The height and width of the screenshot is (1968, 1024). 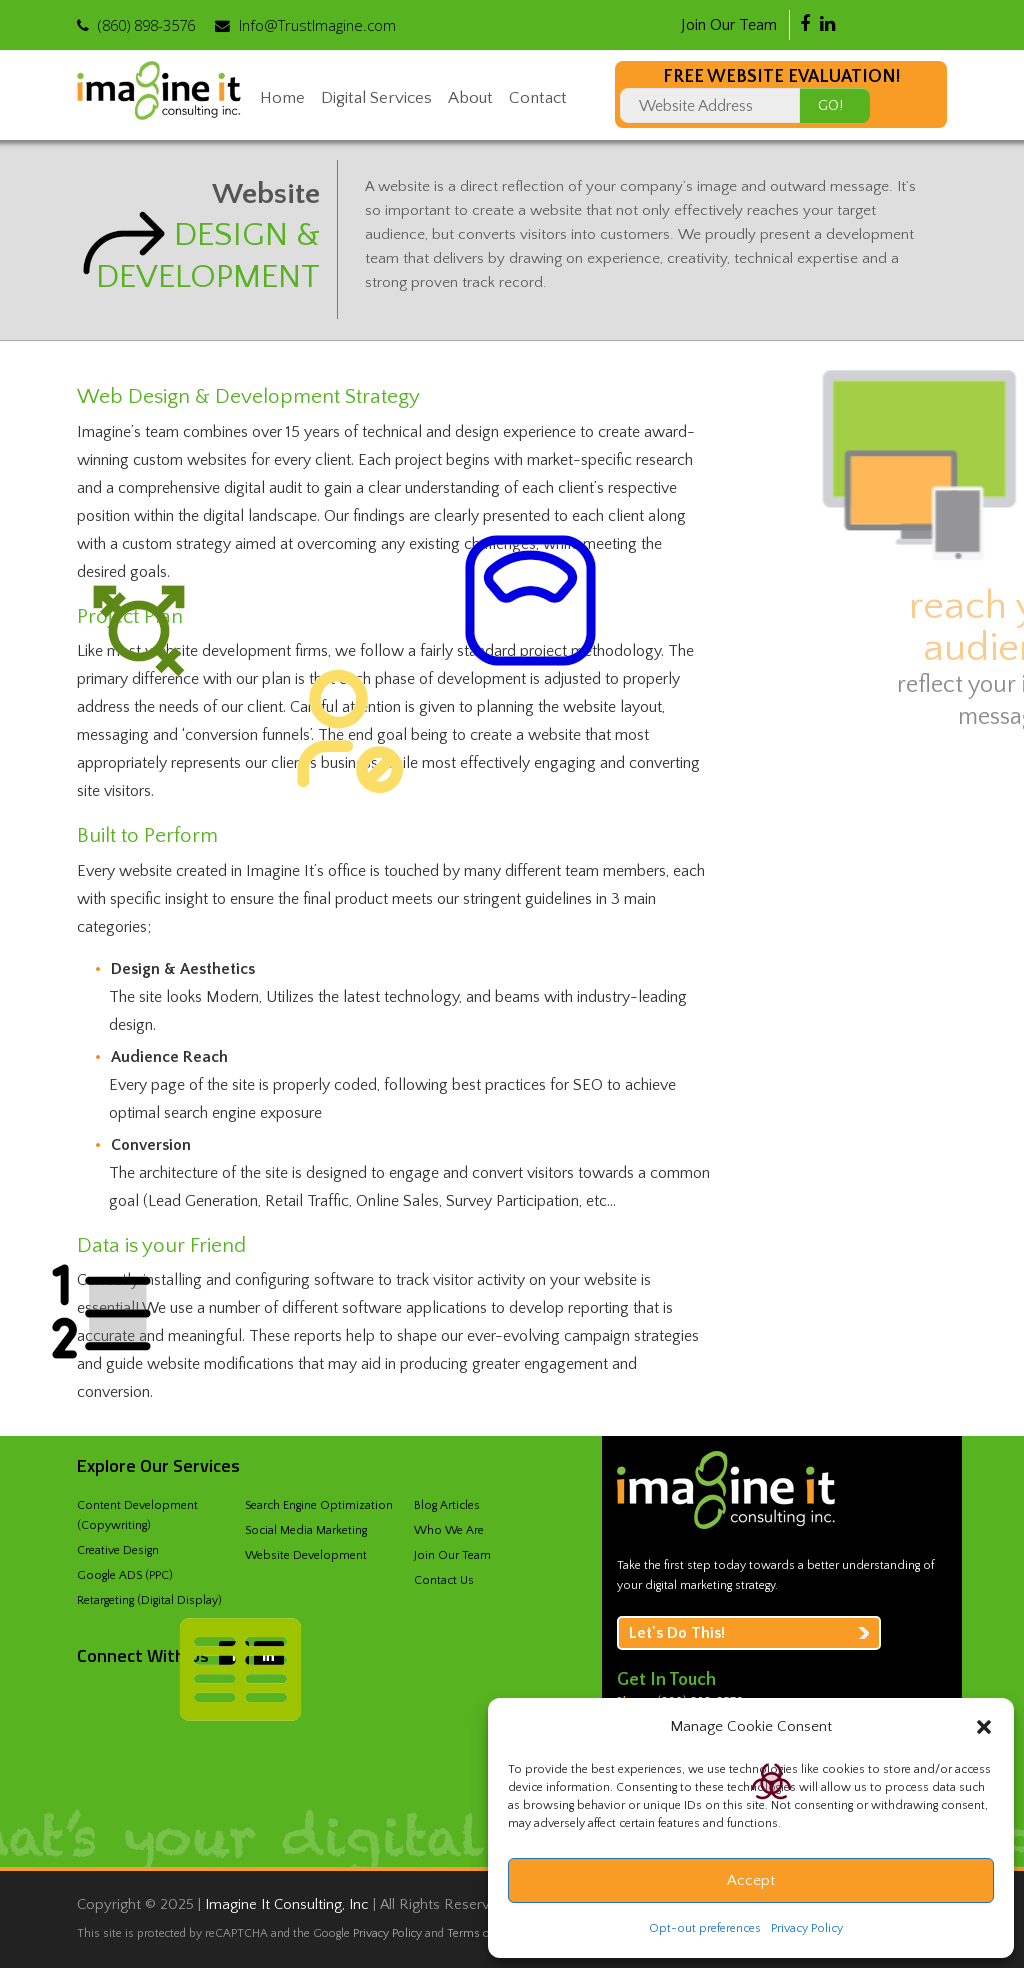 What do you see at coordinates (771, 1782) in the screenshot?
I see `indicates hazardous or dangerous content` at bounding box center [771, 1782].